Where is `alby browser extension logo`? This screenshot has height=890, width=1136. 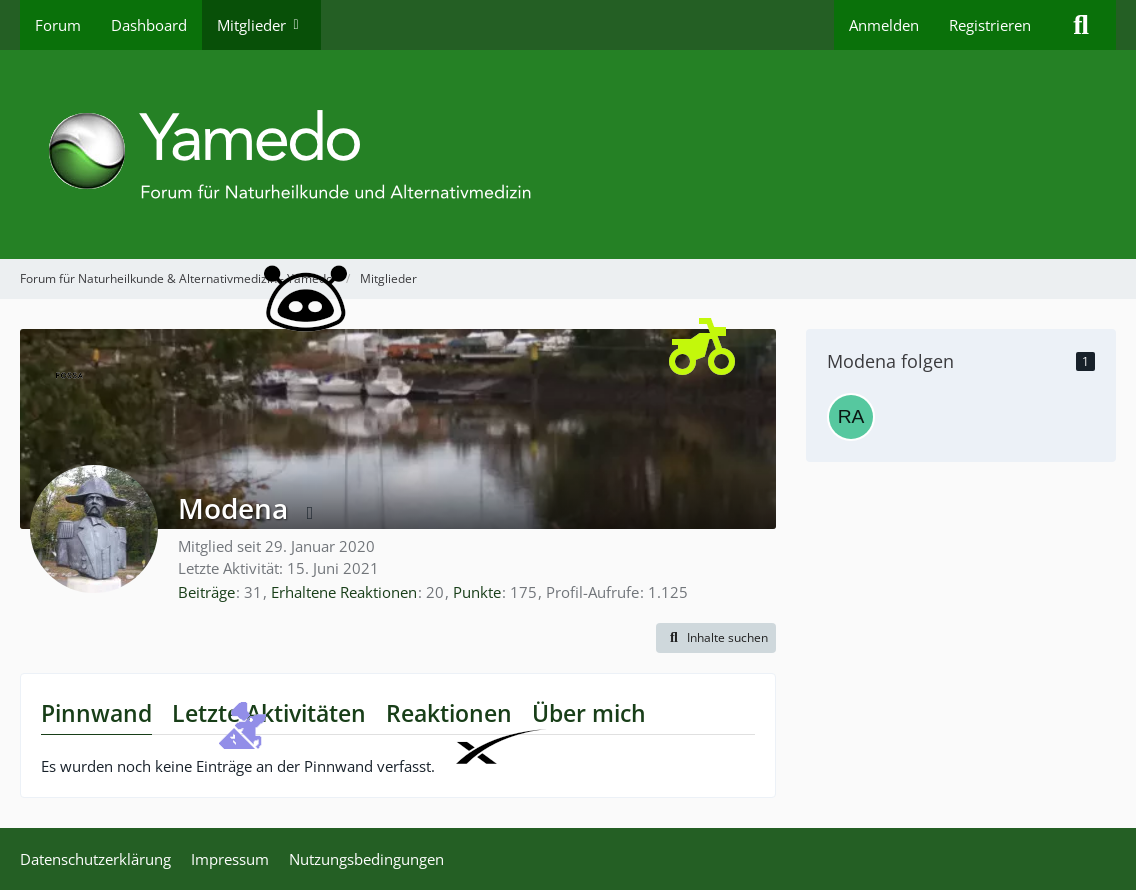 alby browser extension logo is located at coordinates (305, 298).